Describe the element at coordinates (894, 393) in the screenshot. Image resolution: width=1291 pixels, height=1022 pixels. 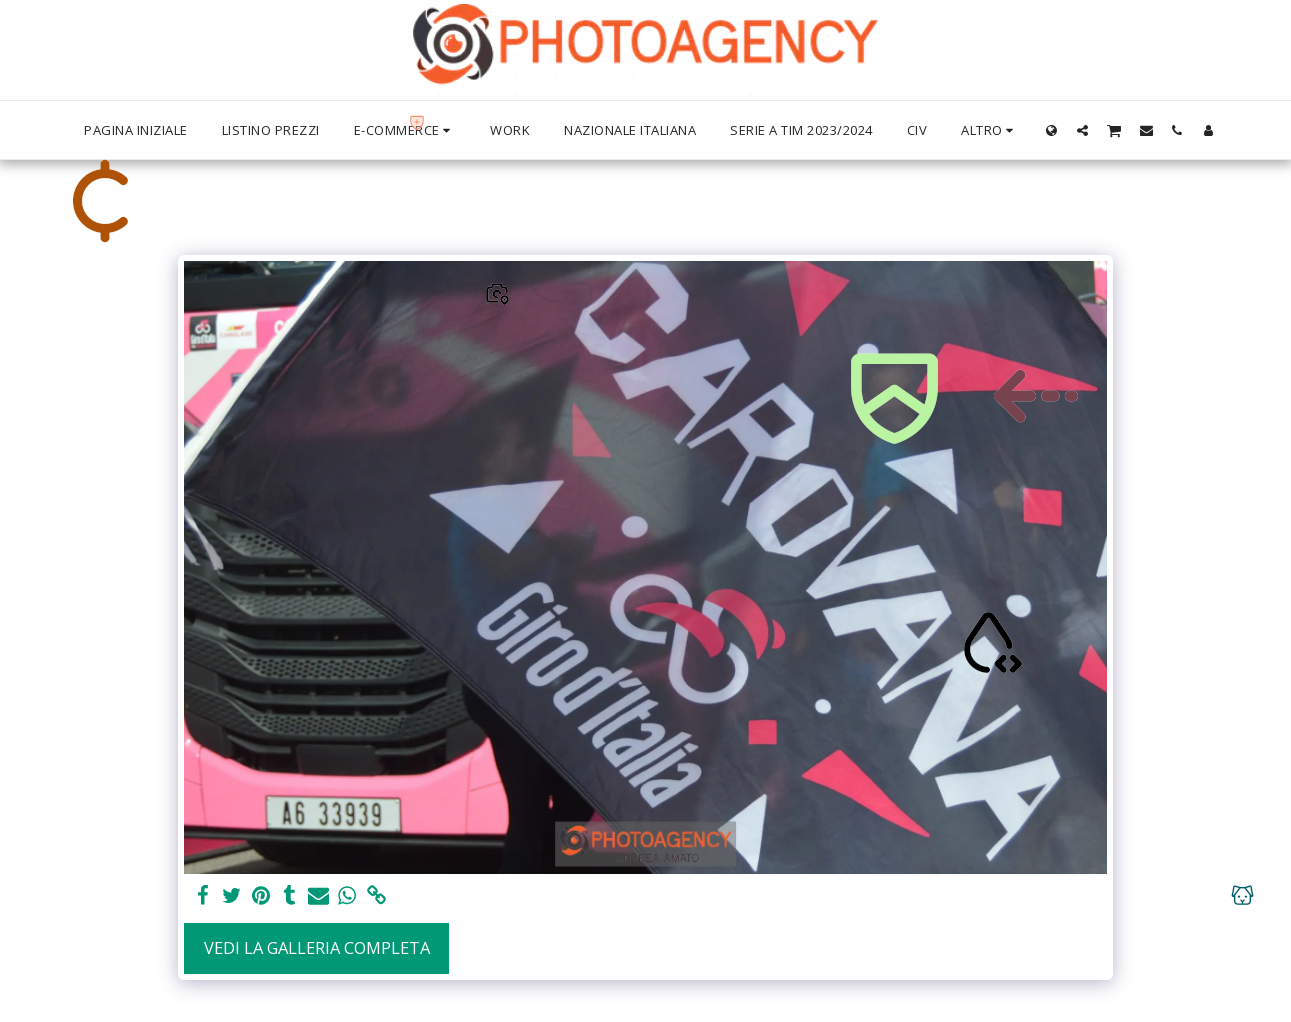
I see `access security or protection settings` at that location.